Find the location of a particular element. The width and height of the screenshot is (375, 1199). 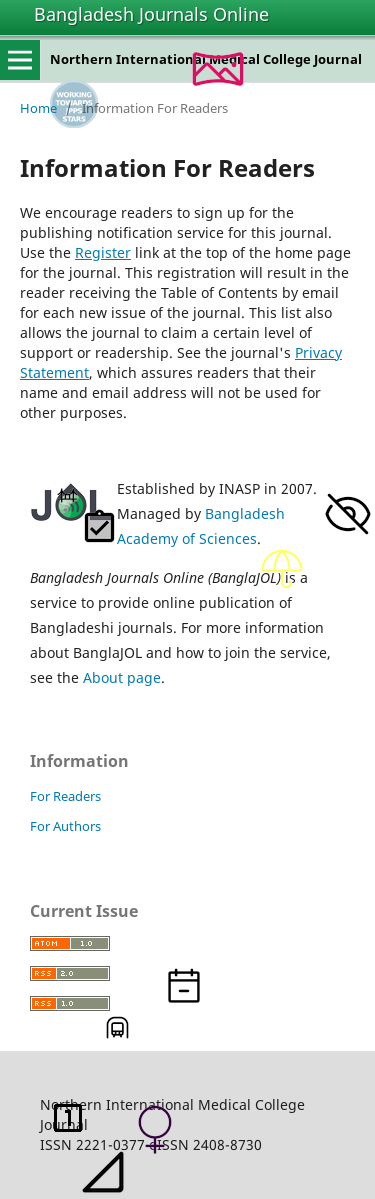

view weather protection or rain forecast is located at coordinates (282, 569).